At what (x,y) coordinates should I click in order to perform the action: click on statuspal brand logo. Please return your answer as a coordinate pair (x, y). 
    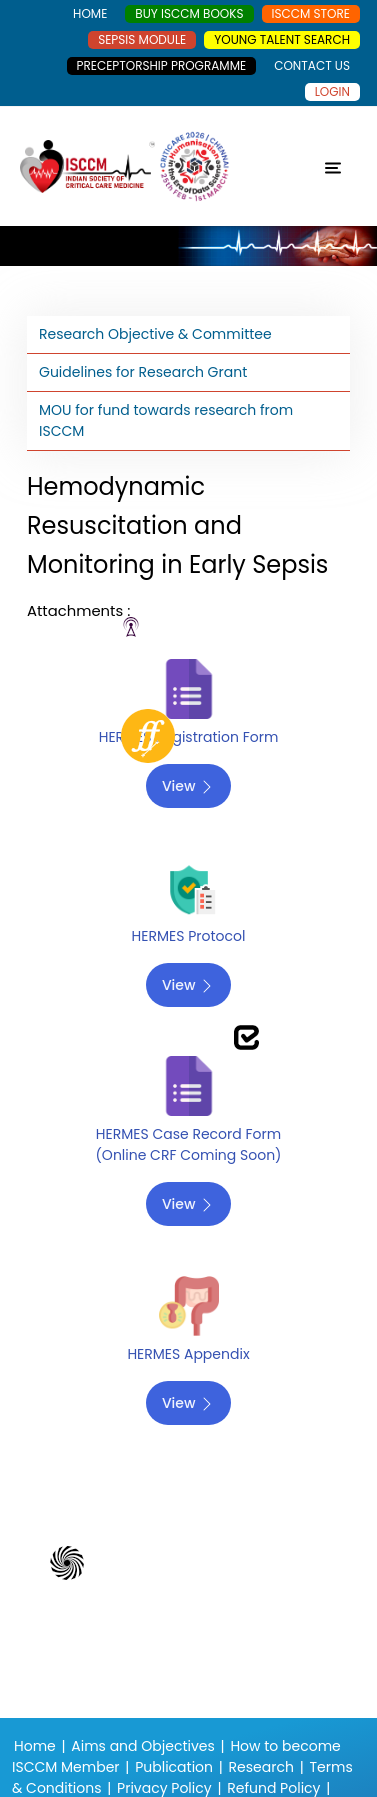
    Looking at the image, I should click on (131, 627).